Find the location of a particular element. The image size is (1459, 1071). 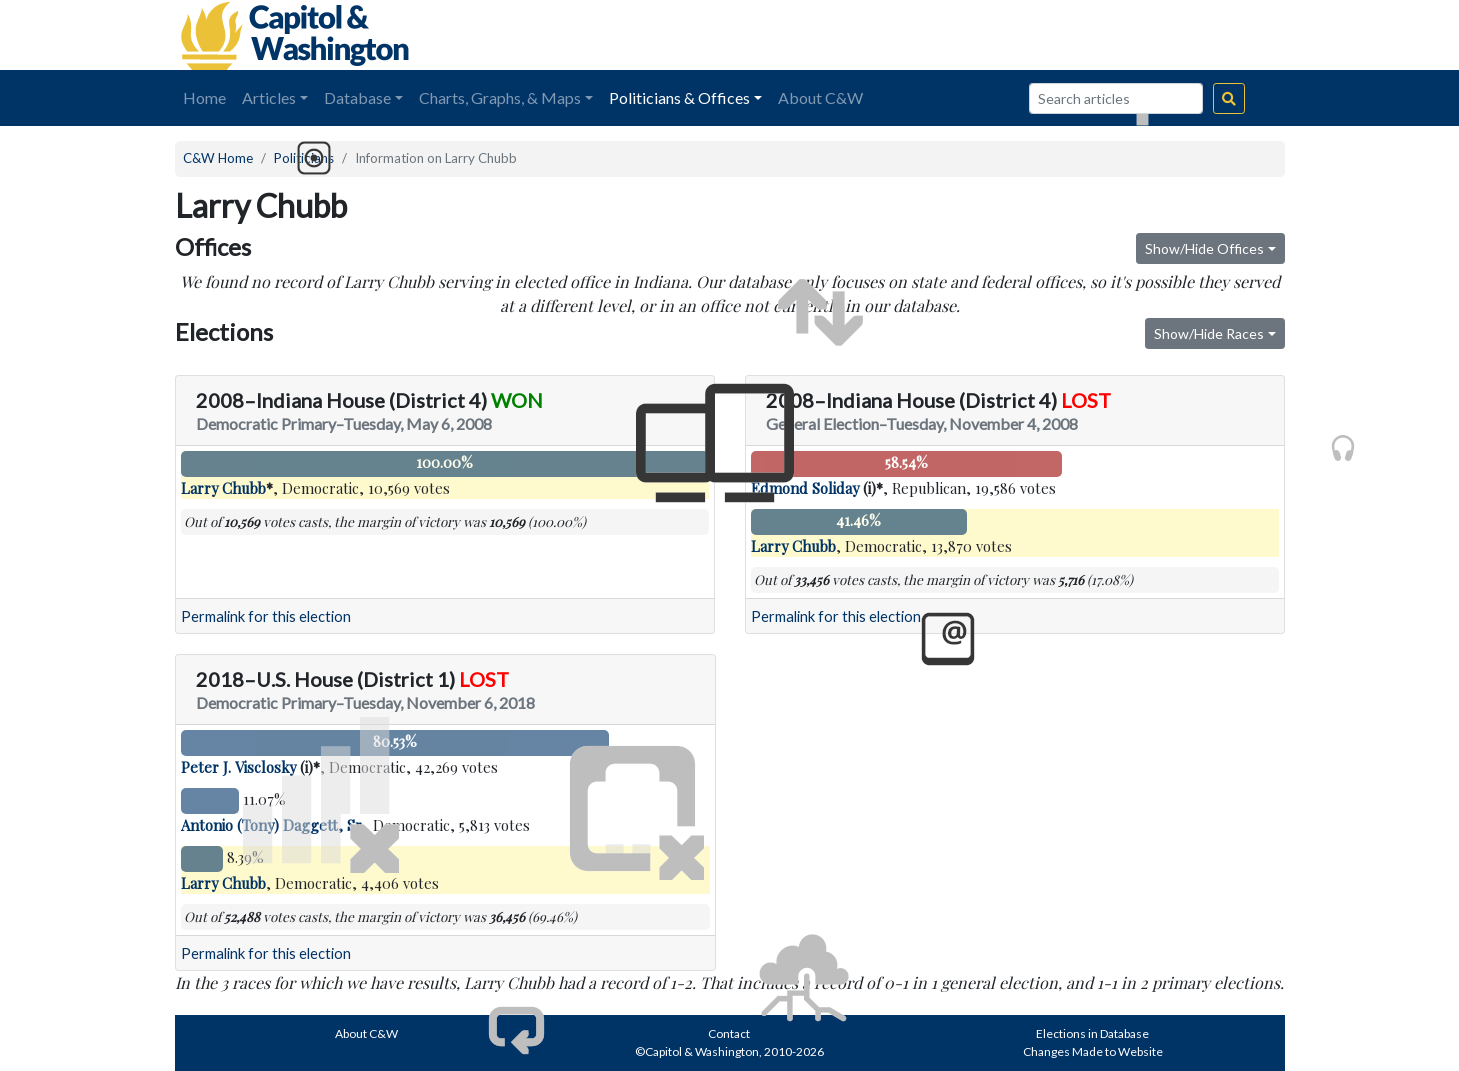

indicates stormy weather conditions is located at coordinates (804, 979).